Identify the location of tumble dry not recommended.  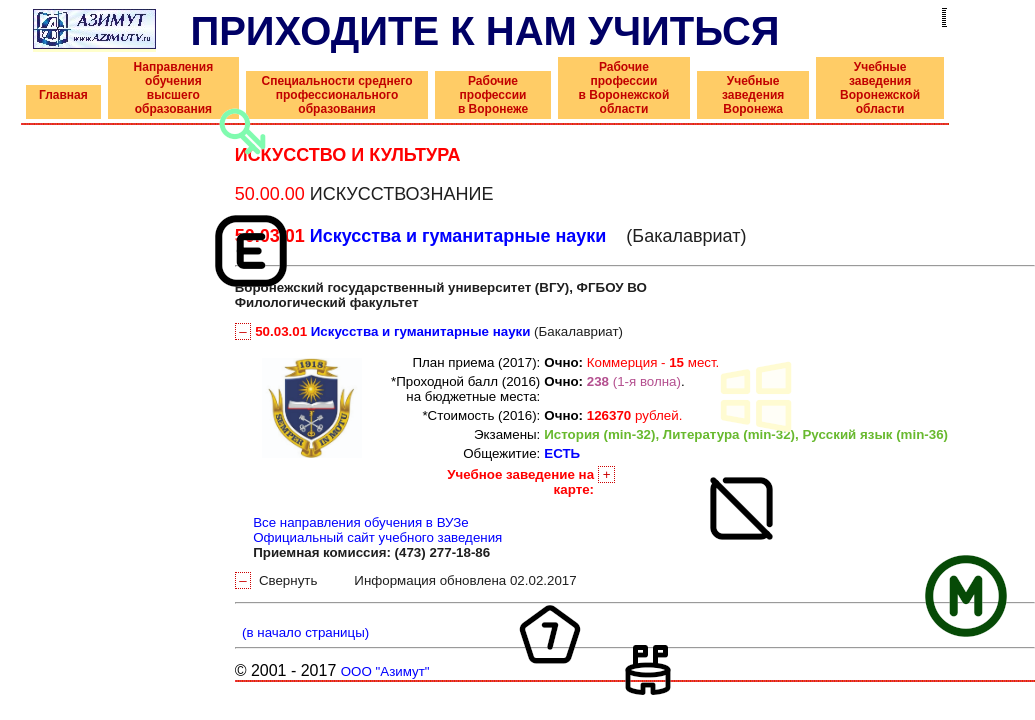
(741, 508).